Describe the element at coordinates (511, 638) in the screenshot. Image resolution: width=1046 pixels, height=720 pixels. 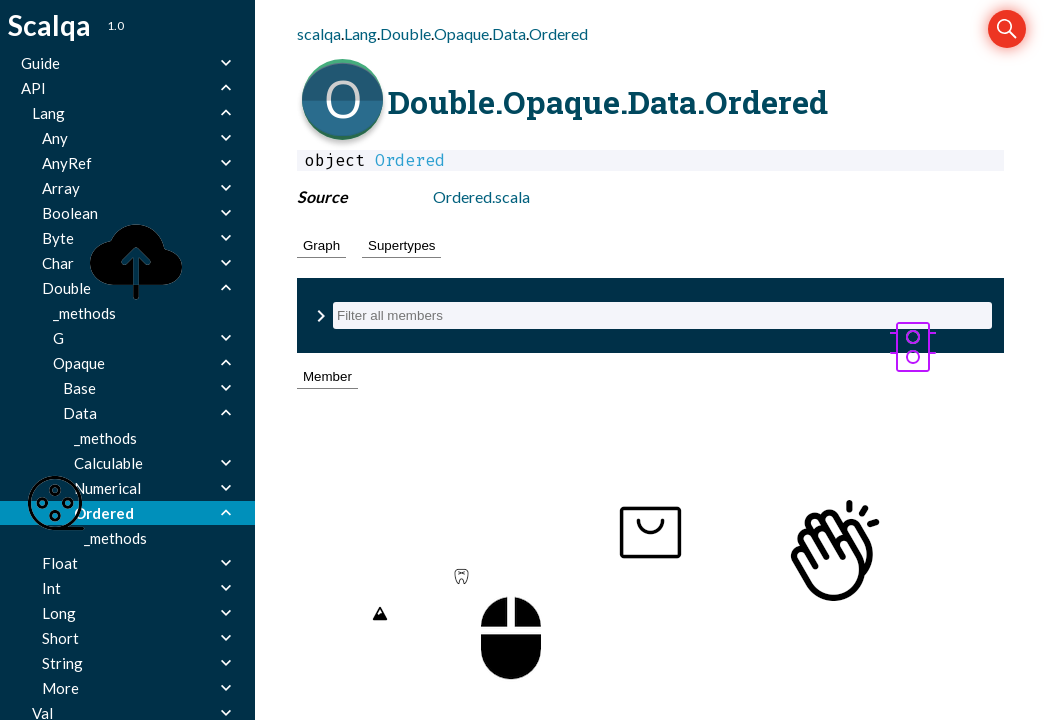
I see `mouse settings or preferences` at that location.